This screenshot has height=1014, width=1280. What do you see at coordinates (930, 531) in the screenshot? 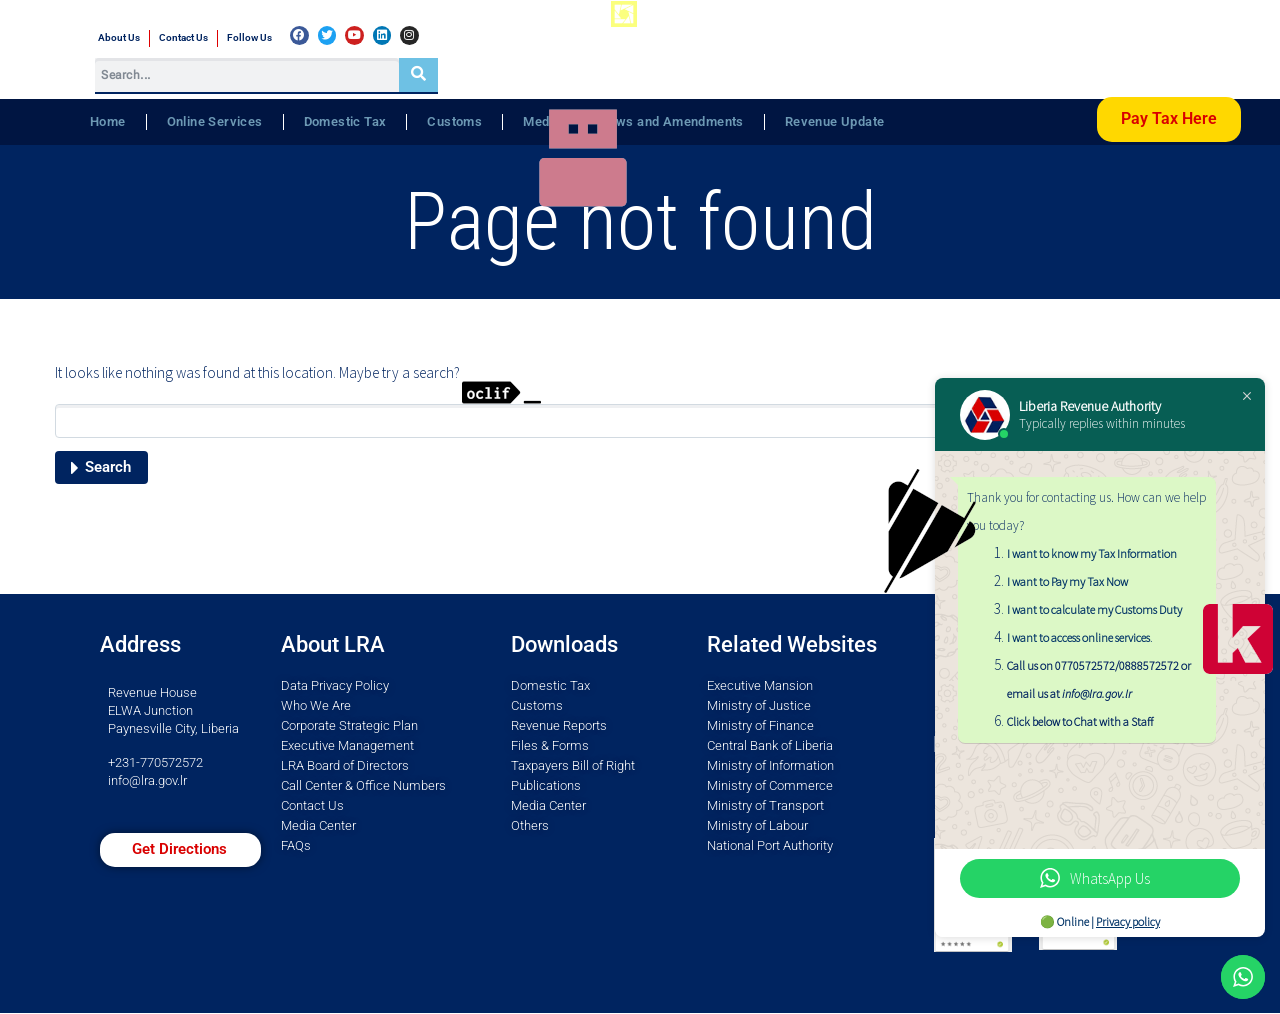
I see `open the trillertv streaming app` at bounding box center [930, 531].